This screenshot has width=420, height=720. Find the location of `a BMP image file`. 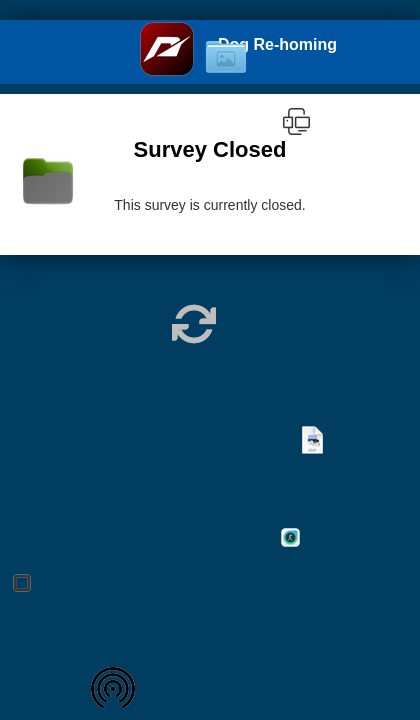

a BMP image file is located at coordinates (312, 440).